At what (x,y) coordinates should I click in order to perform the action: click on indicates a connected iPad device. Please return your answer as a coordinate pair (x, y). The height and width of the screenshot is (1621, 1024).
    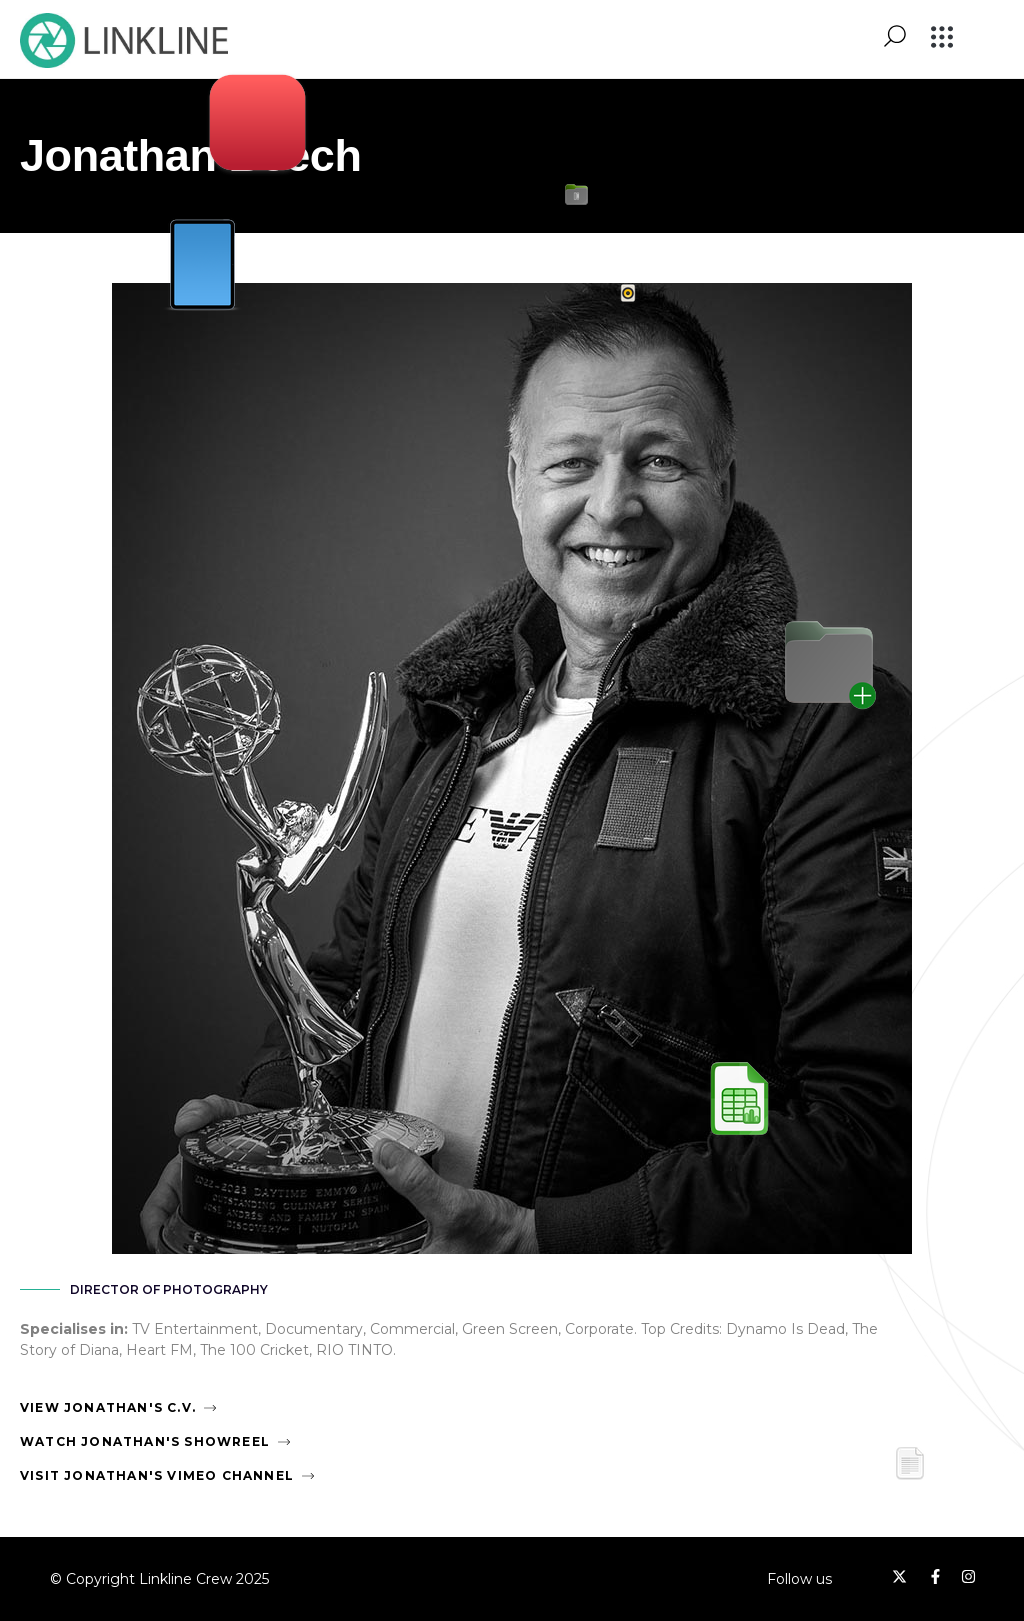
    Looking at the image, I should click on (202, 265).